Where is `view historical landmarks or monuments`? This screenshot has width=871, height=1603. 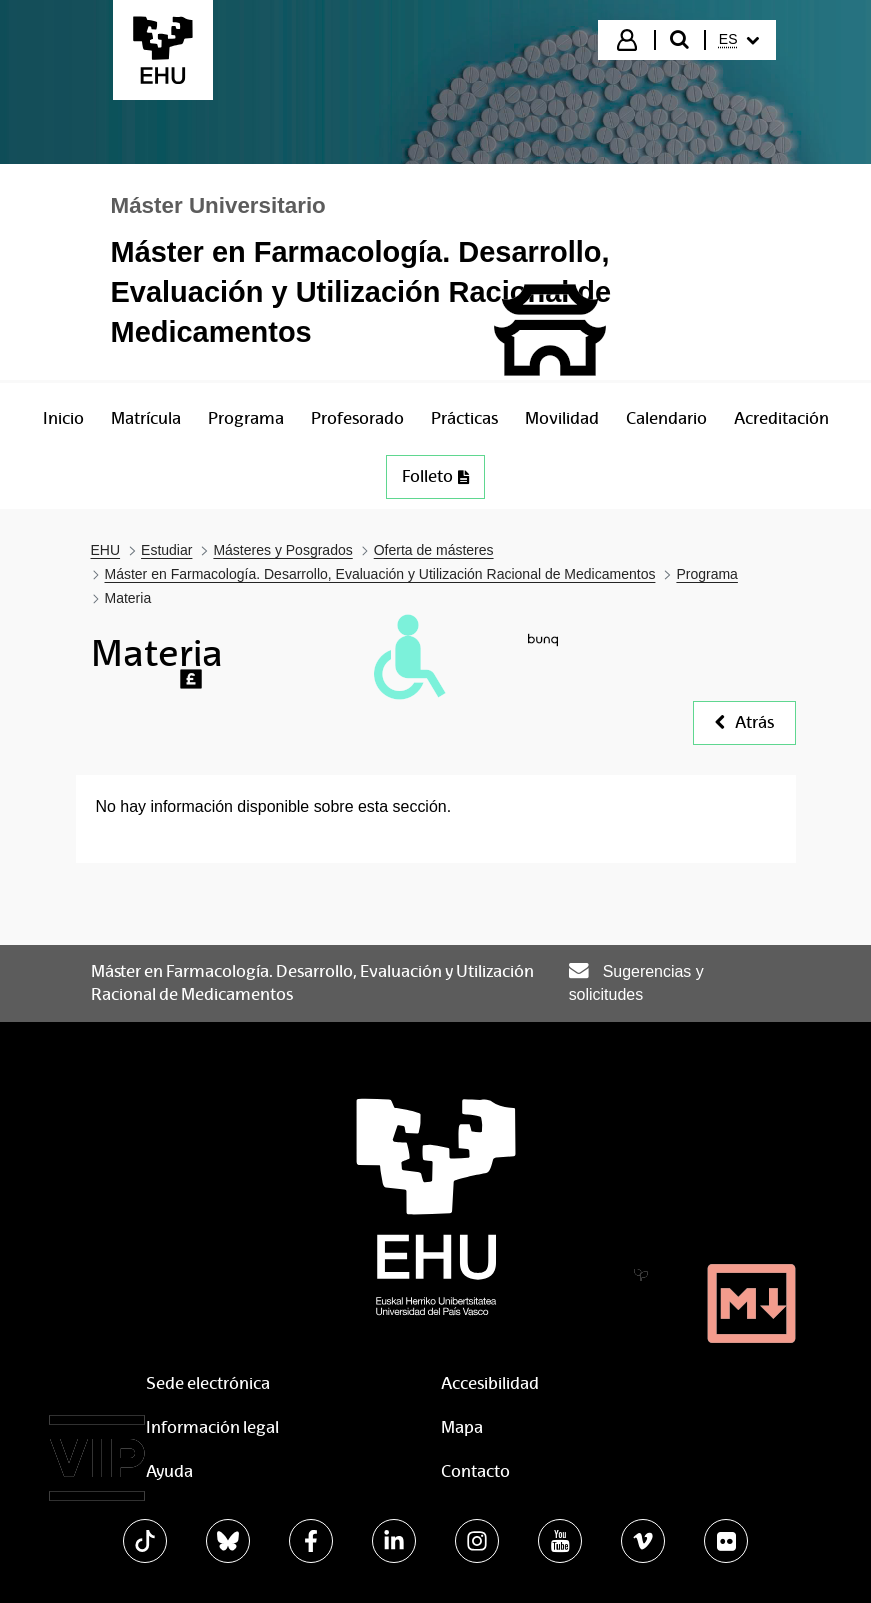 view historical landmarks or monuments is located at coordinates (550, 330).